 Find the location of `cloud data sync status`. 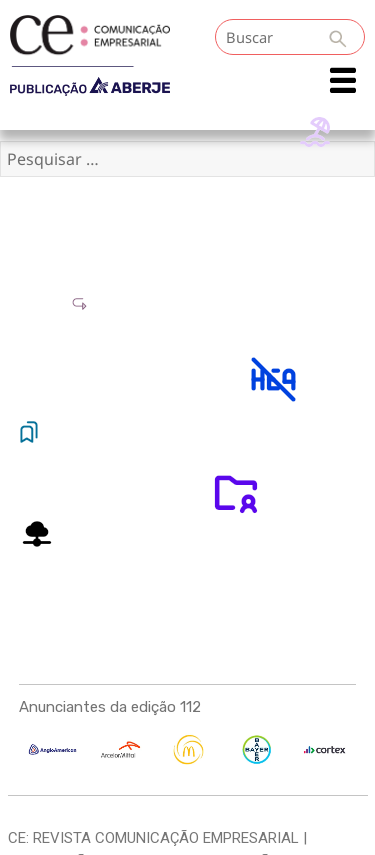

cloud data sync status is located at coordinates (37, 534).